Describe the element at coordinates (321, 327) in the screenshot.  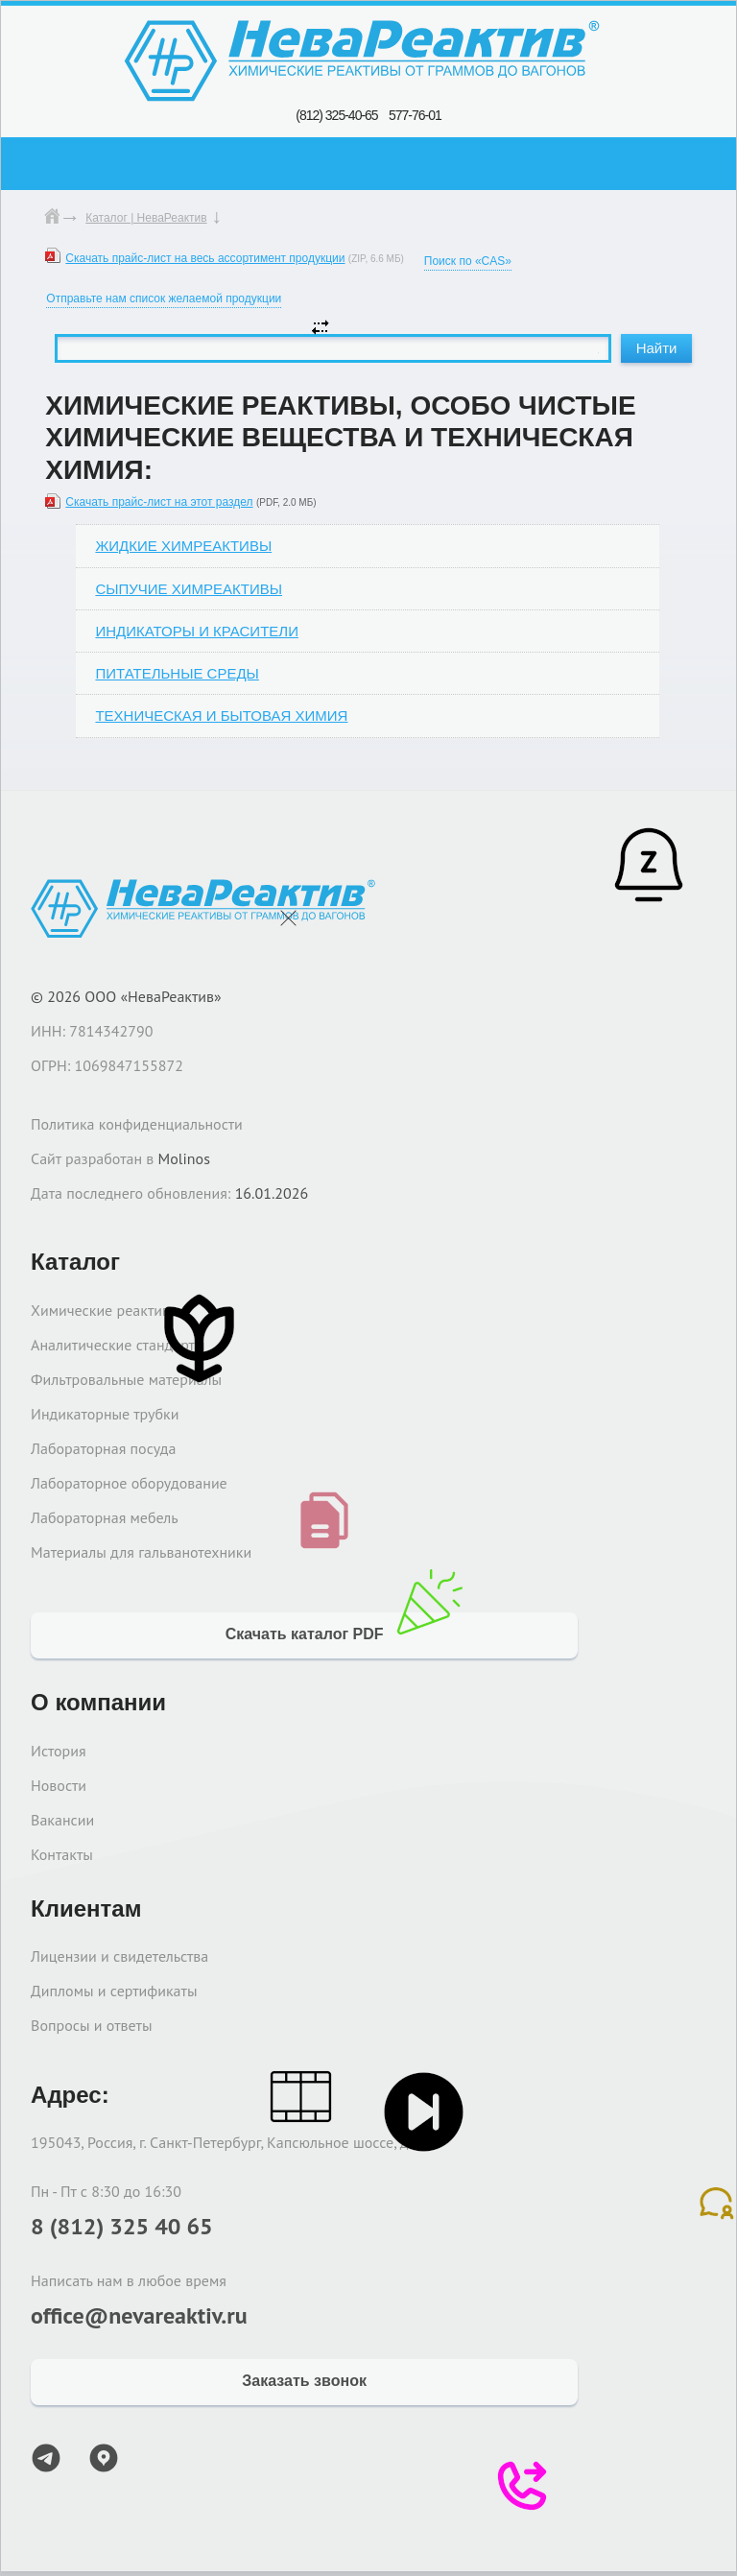
I see `indicates multiple stops on a route` at that location.